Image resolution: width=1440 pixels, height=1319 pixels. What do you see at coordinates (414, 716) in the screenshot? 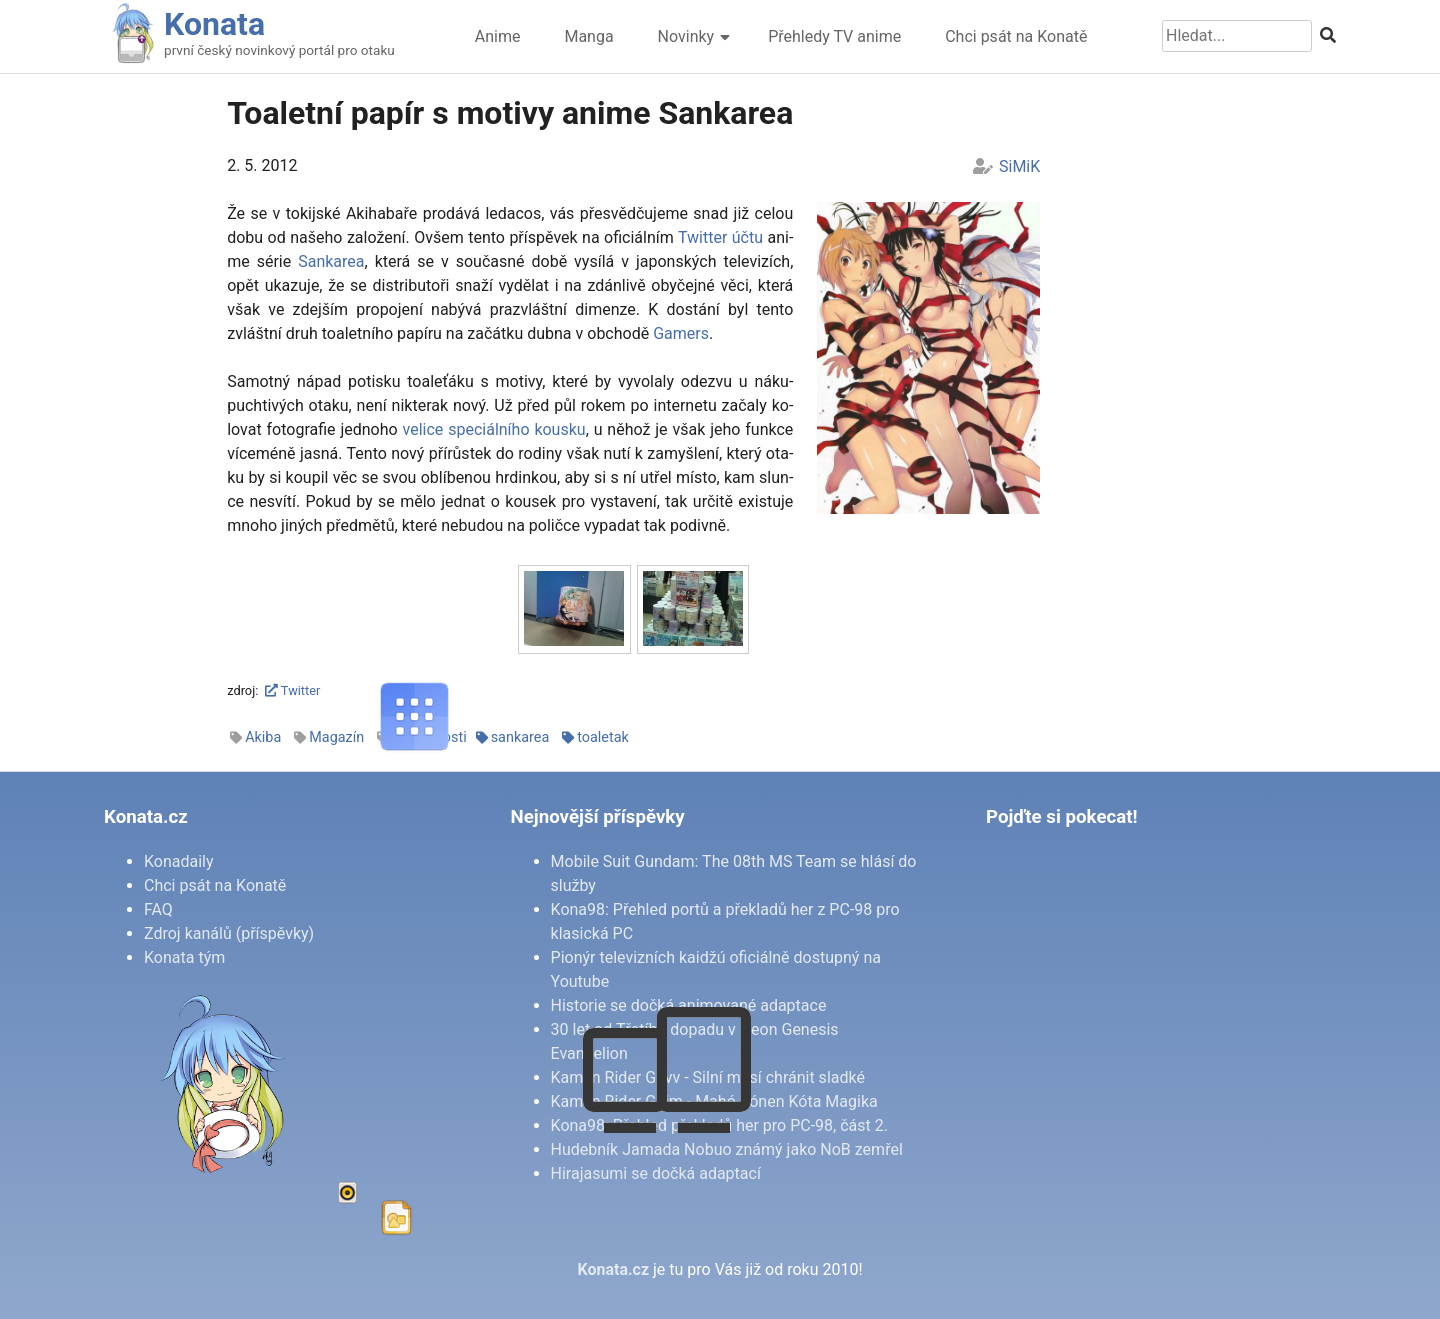
I see `open the app drawer or launcher` at bounding box center [414, 716].